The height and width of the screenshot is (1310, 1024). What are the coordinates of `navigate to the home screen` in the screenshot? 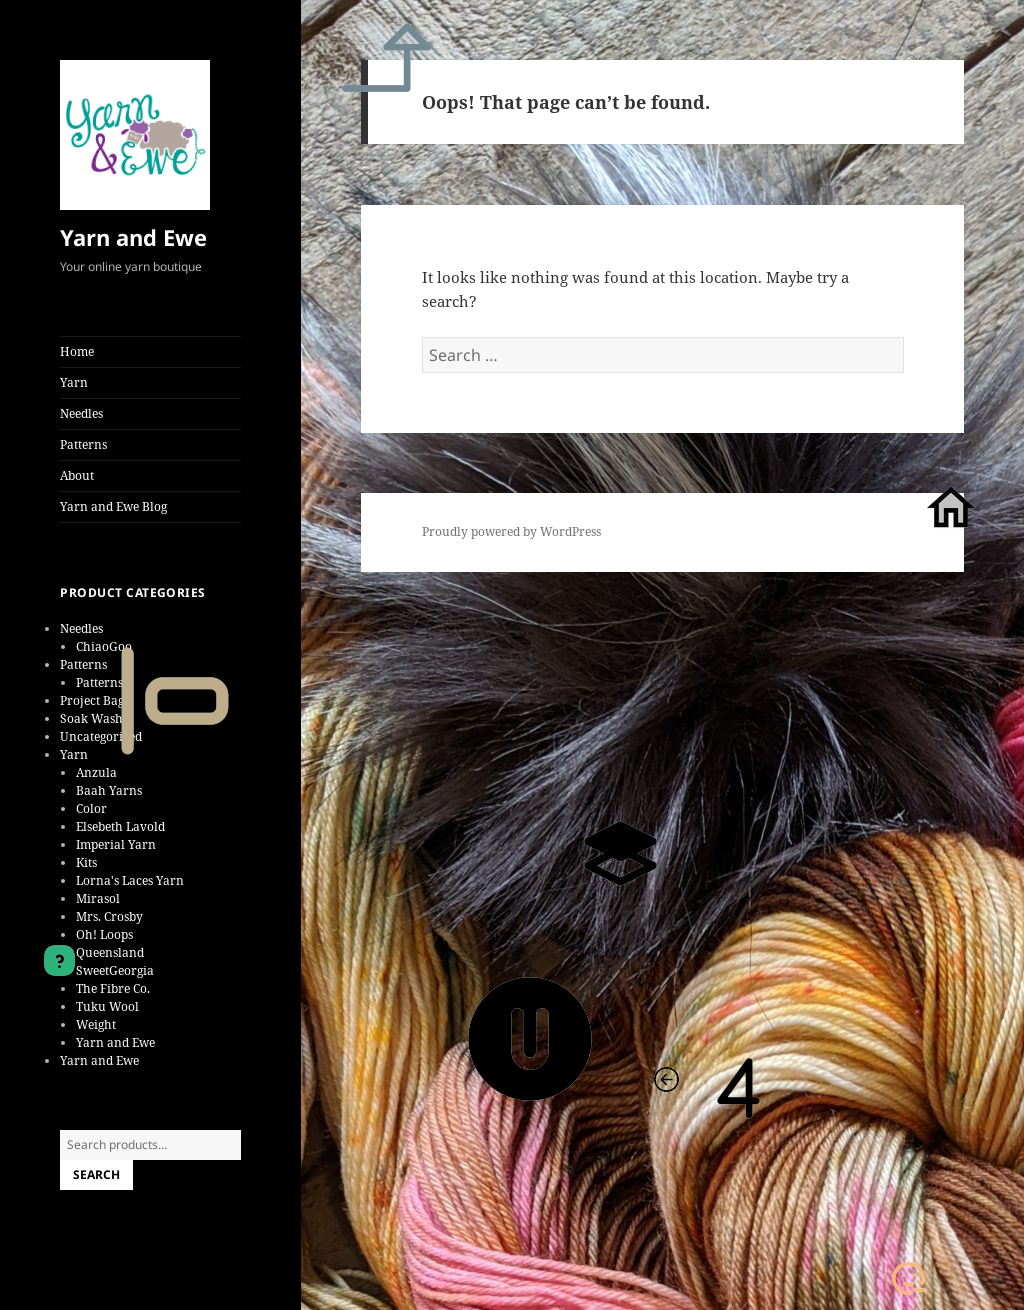 It's located at (951, 508).